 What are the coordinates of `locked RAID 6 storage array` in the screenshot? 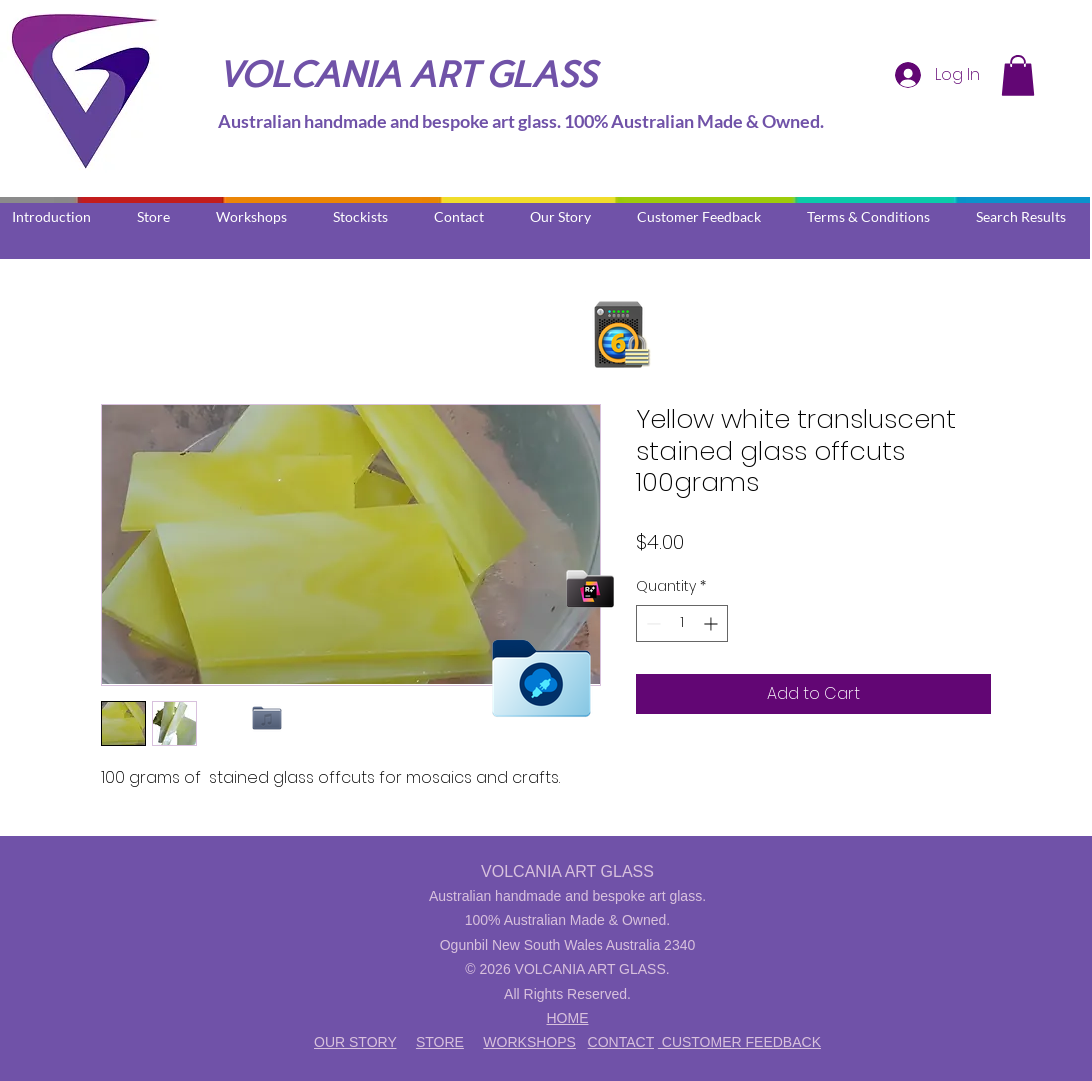 It's located at (618, 334).